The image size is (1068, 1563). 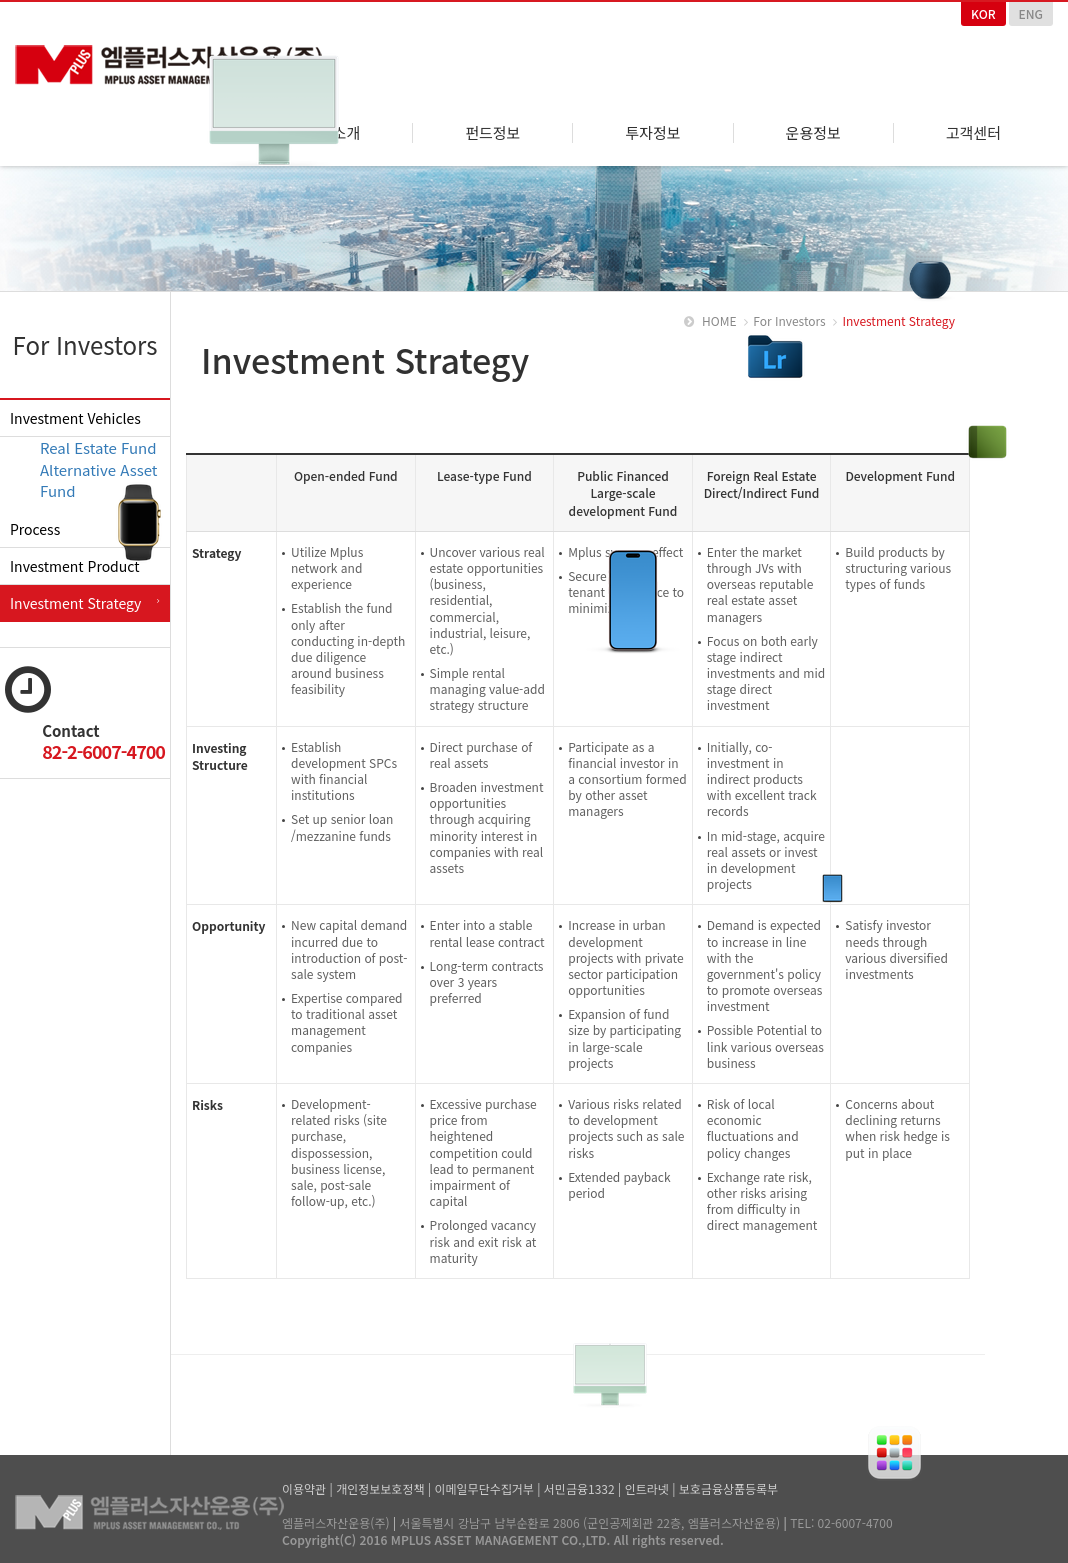 What do you see at coordinates (633, 602) in the screenshot?
I see `iPhone 15 device icon` at bounding box center [633, 602].